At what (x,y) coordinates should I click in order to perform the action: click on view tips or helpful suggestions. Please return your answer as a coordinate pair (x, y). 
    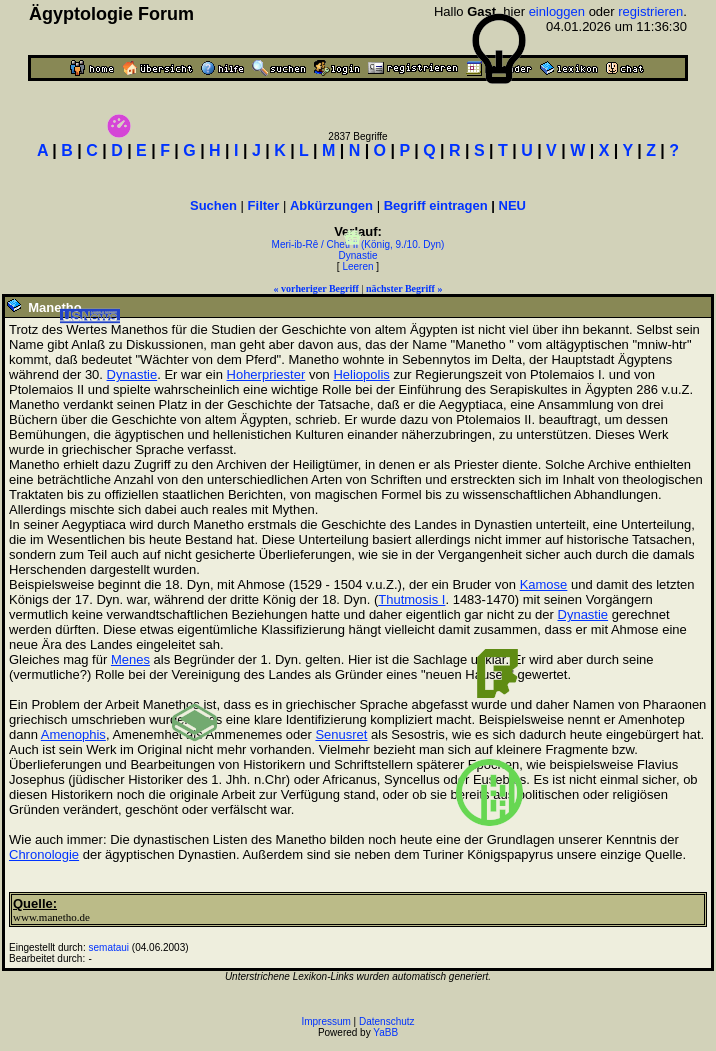
    Looking at the image, I should click on (499, 47).